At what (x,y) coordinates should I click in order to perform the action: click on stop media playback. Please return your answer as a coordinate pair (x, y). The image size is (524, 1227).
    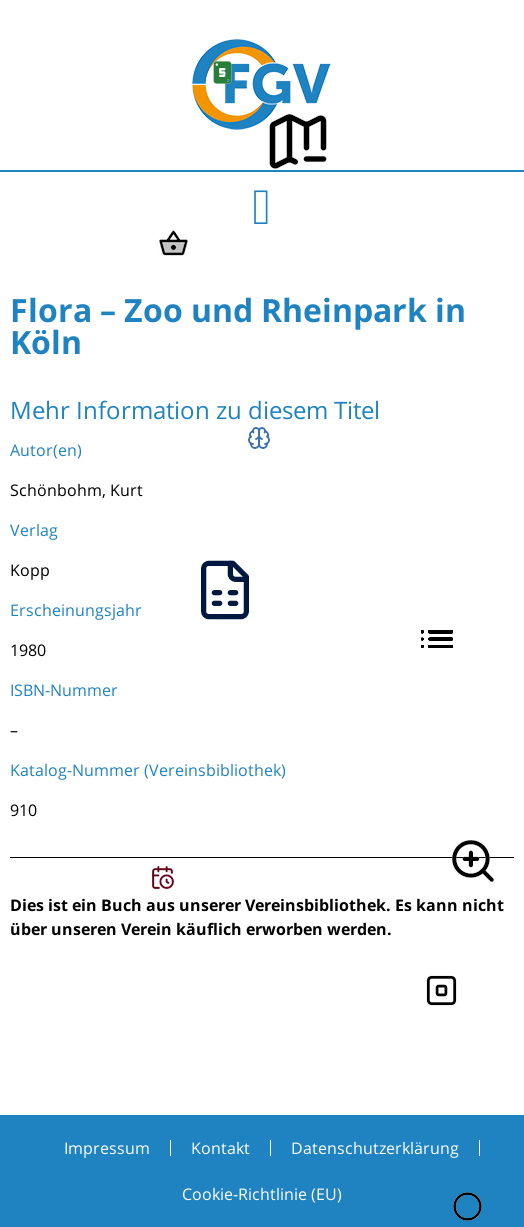
    Looking at the image, I should click on (441, 990).